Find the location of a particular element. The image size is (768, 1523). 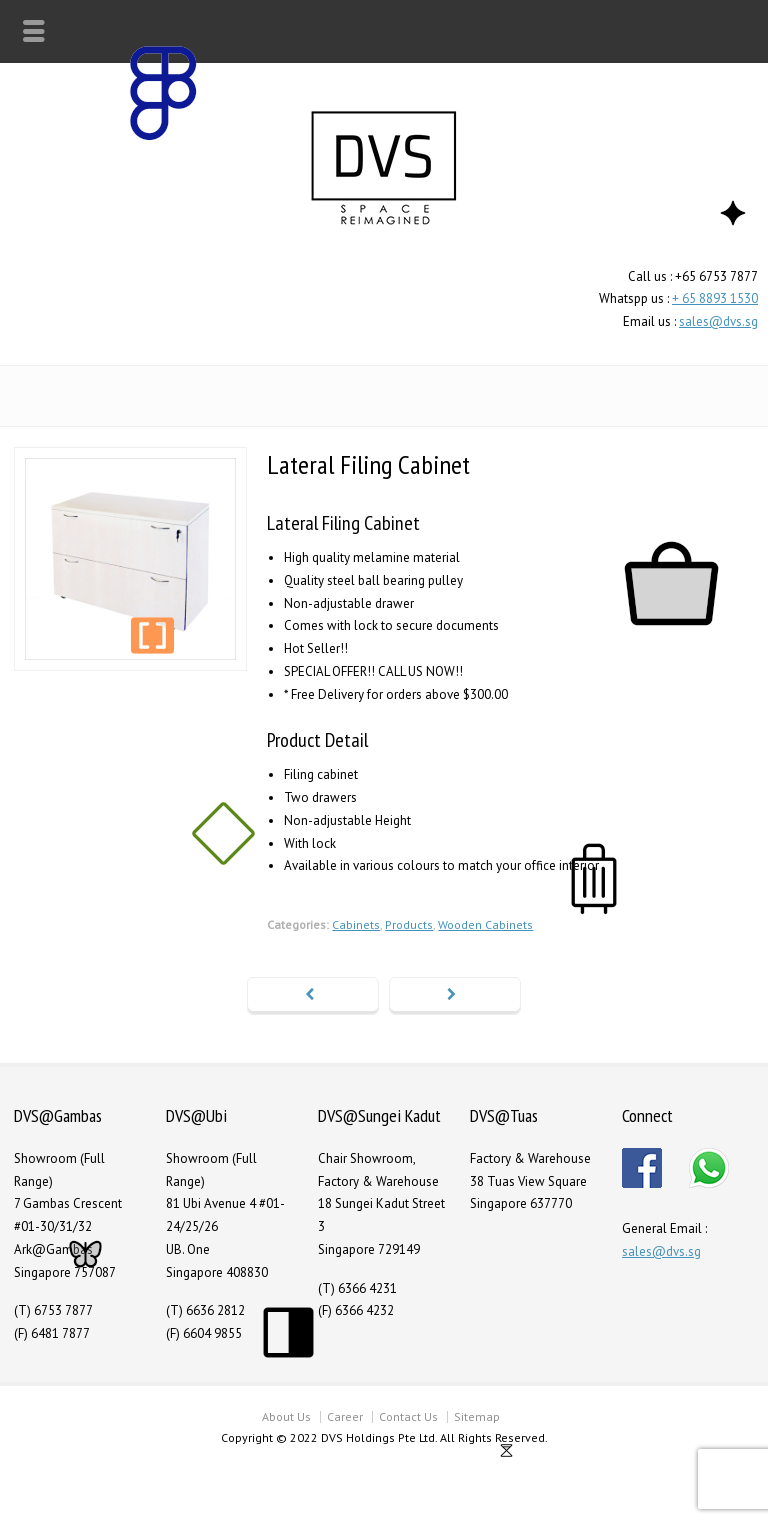

indicates premium or valuable content is located at coordinates (223, 833).